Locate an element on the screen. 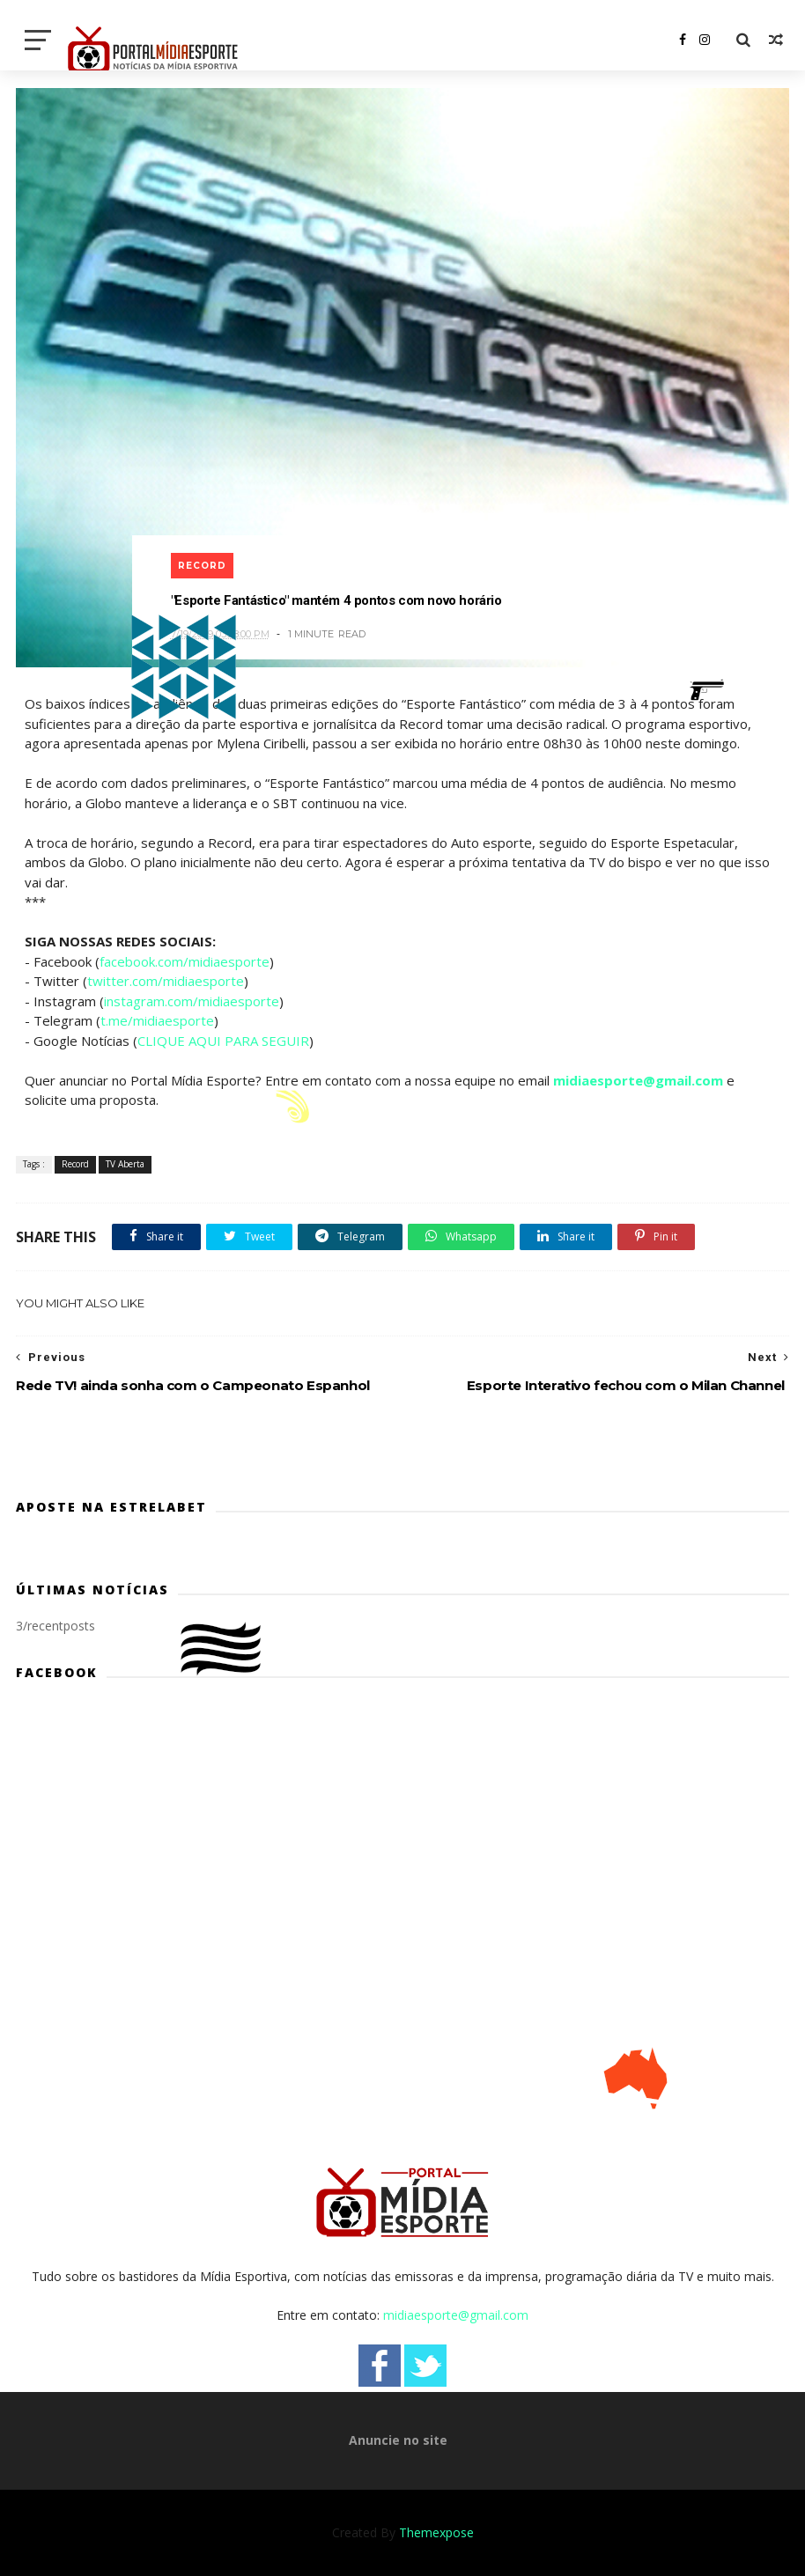 This screenshot has height=2576, width=805. indicates water or ocean-related content is located at coordinates (220, 1647).